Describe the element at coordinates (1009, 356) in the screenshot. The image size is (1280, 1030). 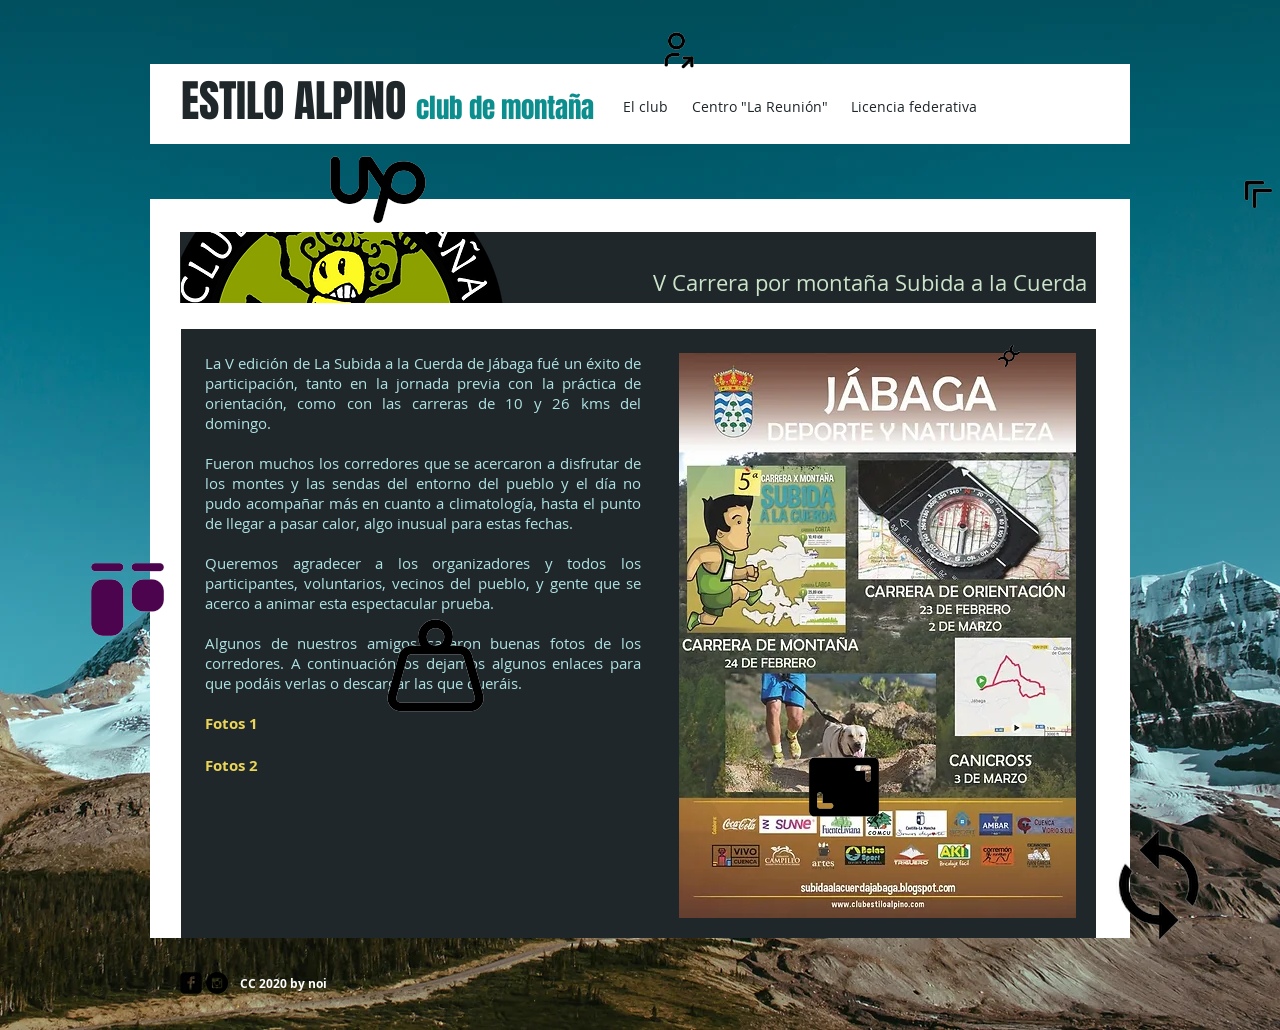
I see `access genetic or DNA-related information` at that location.